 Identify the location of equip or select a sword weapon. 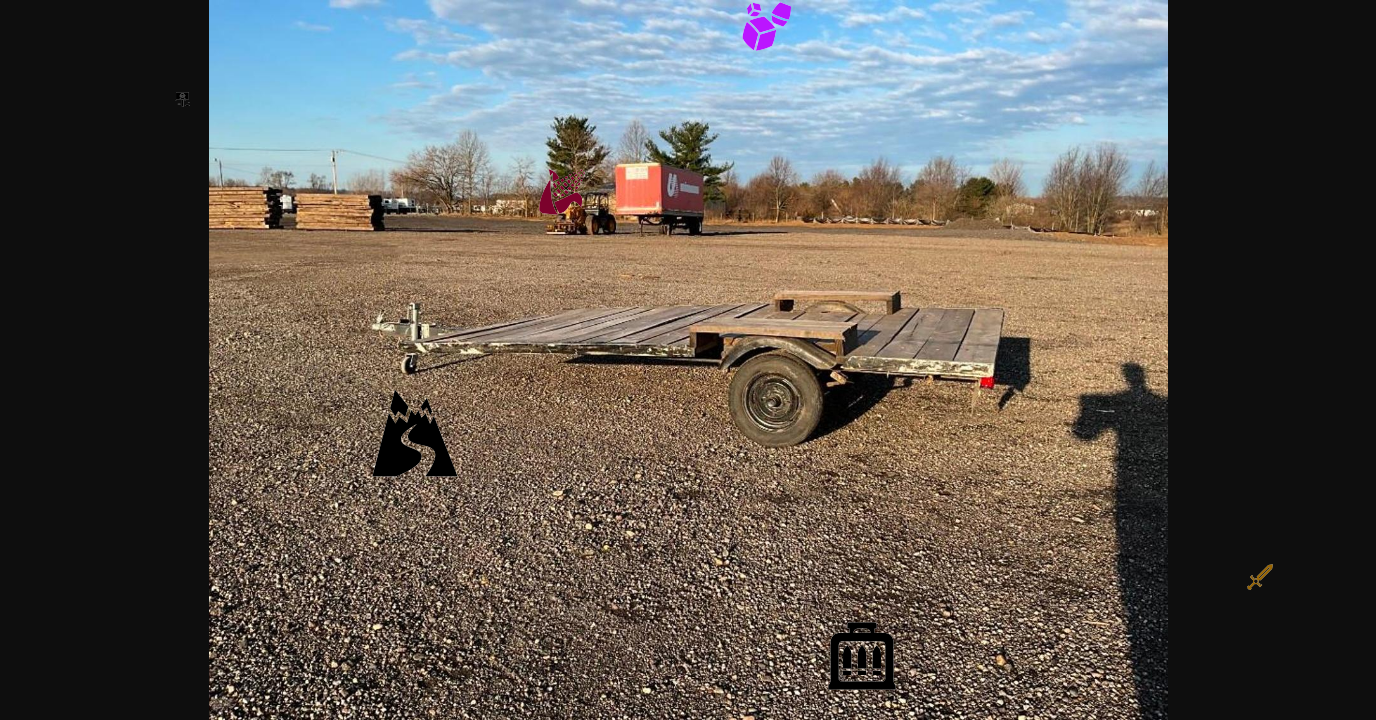
(1260, 577).